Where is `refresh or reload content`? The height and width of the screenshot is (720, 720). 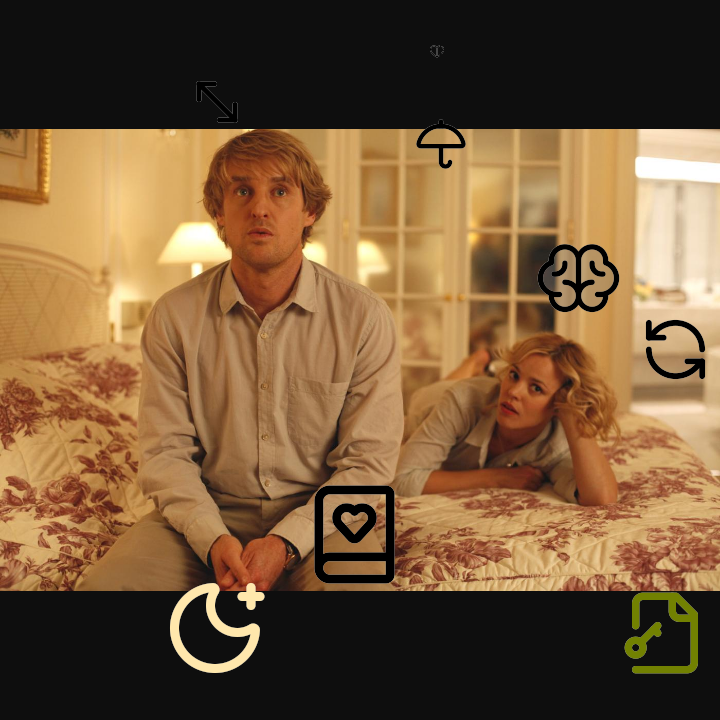
refresh or reload content is located at coordinates (675, 349).